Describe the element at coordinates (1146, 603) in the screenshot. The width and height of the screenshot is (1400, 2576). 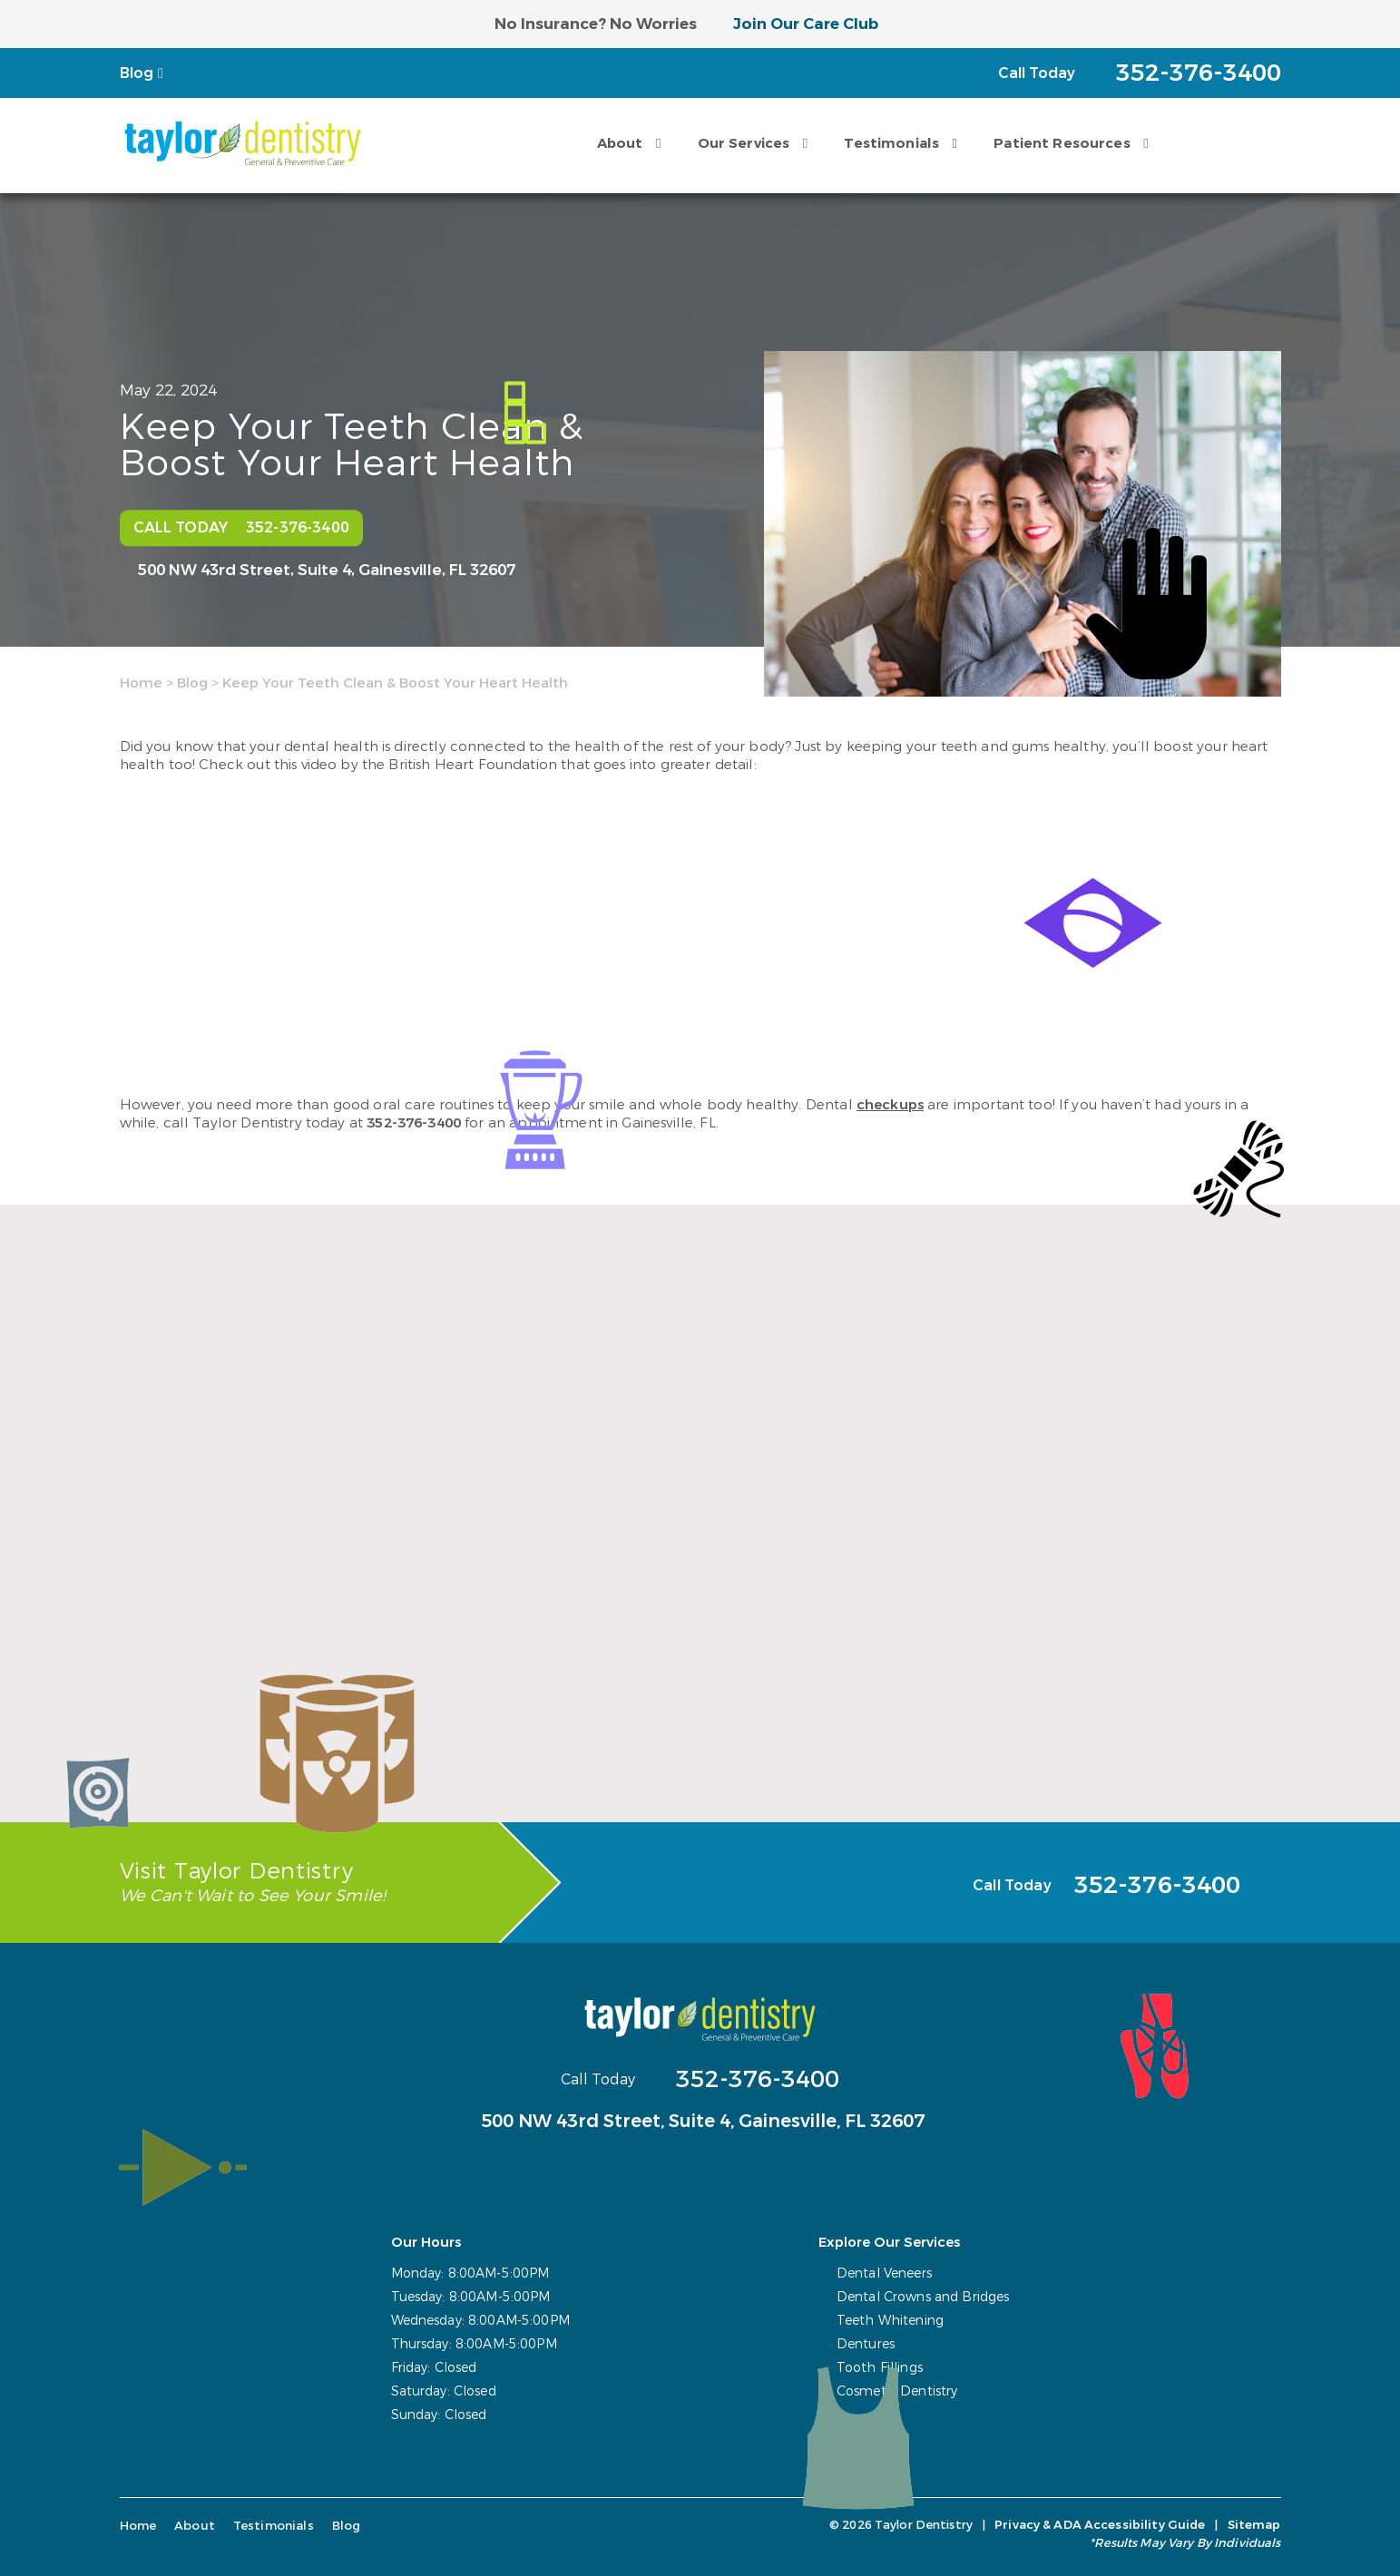
I see `stop or pause current action` at that location.